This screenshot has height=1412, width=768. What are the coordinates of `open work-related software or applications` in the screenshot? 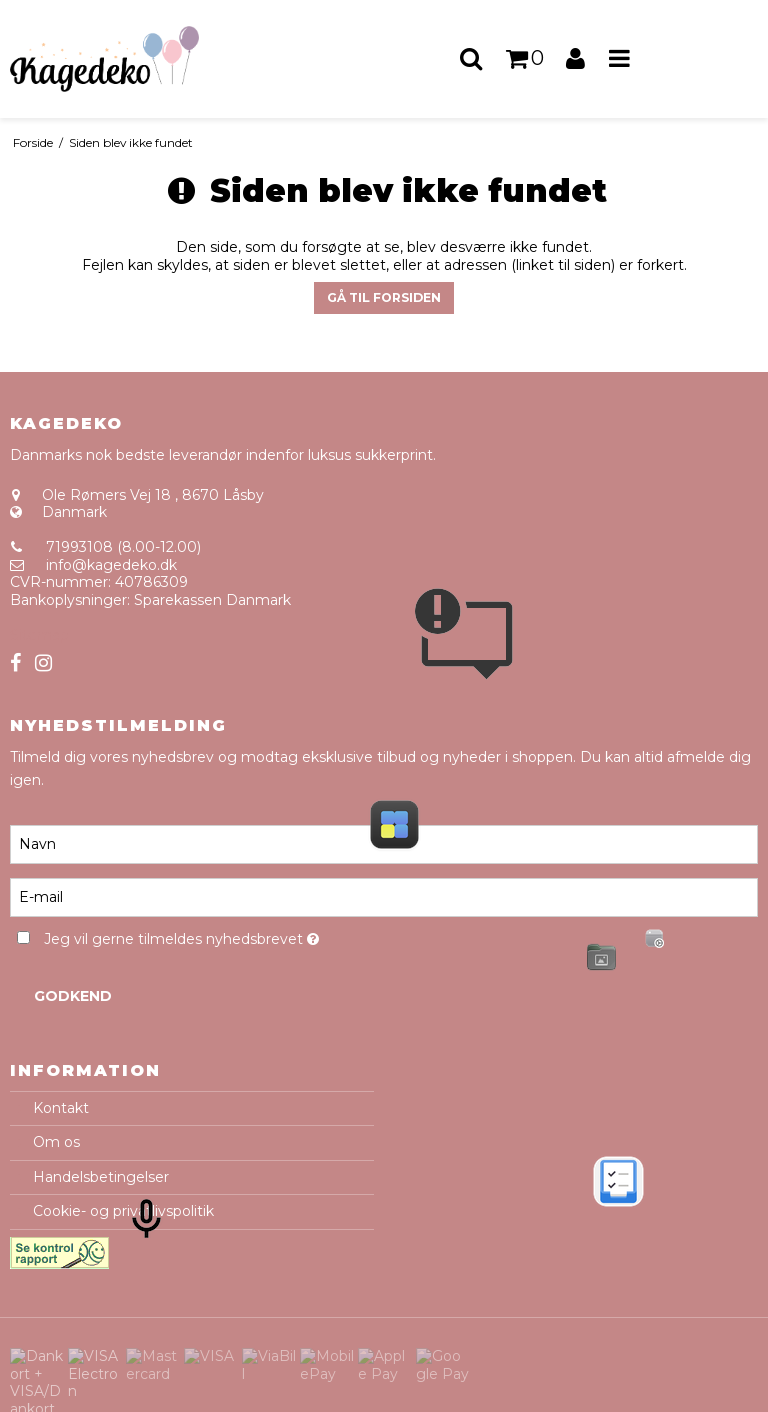 It's located at (618, 1181).